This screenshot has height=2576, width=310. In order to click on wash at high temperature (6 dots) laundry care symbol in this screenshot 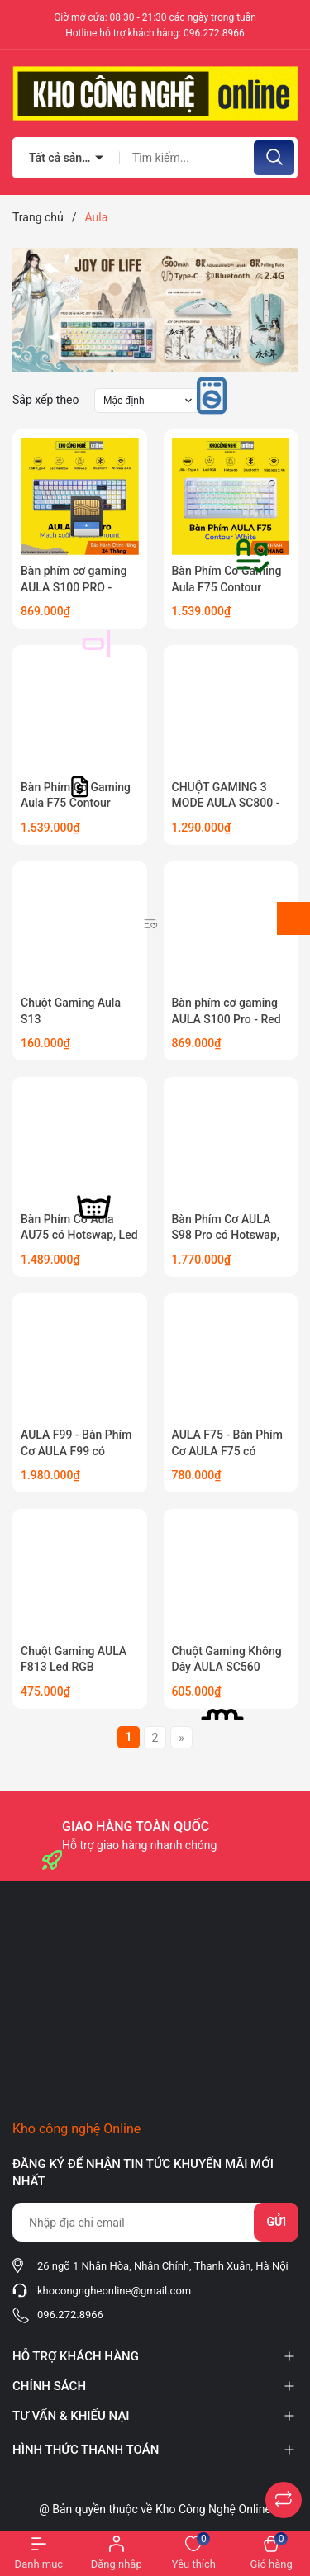, I will do `click(93, 1207)`.